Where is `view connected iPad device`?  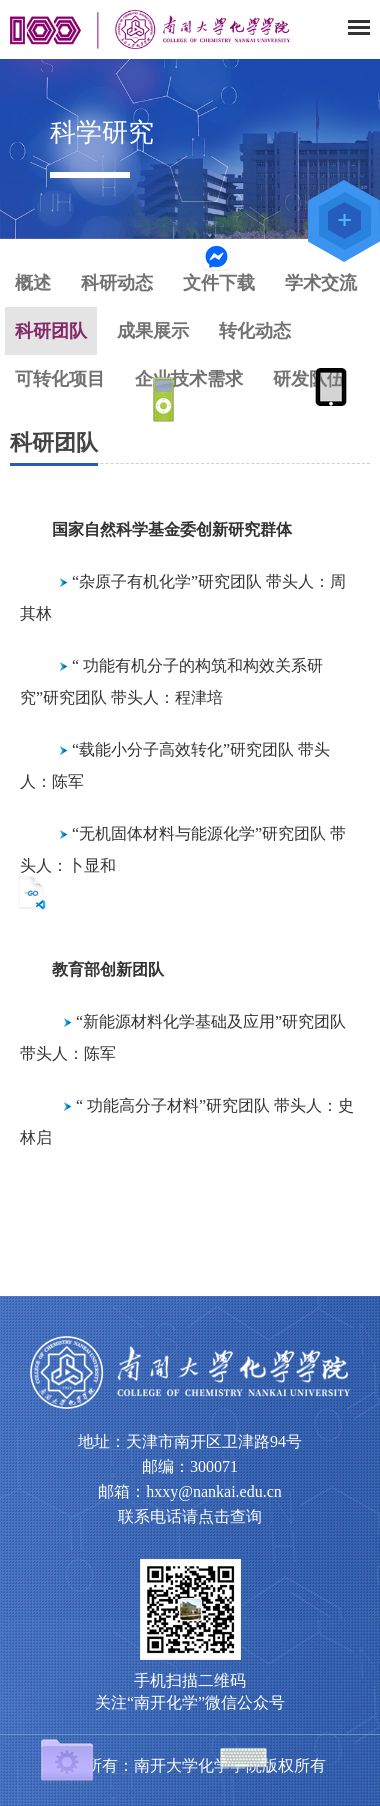 view connected iPad device is located at coordinates (331, 387).